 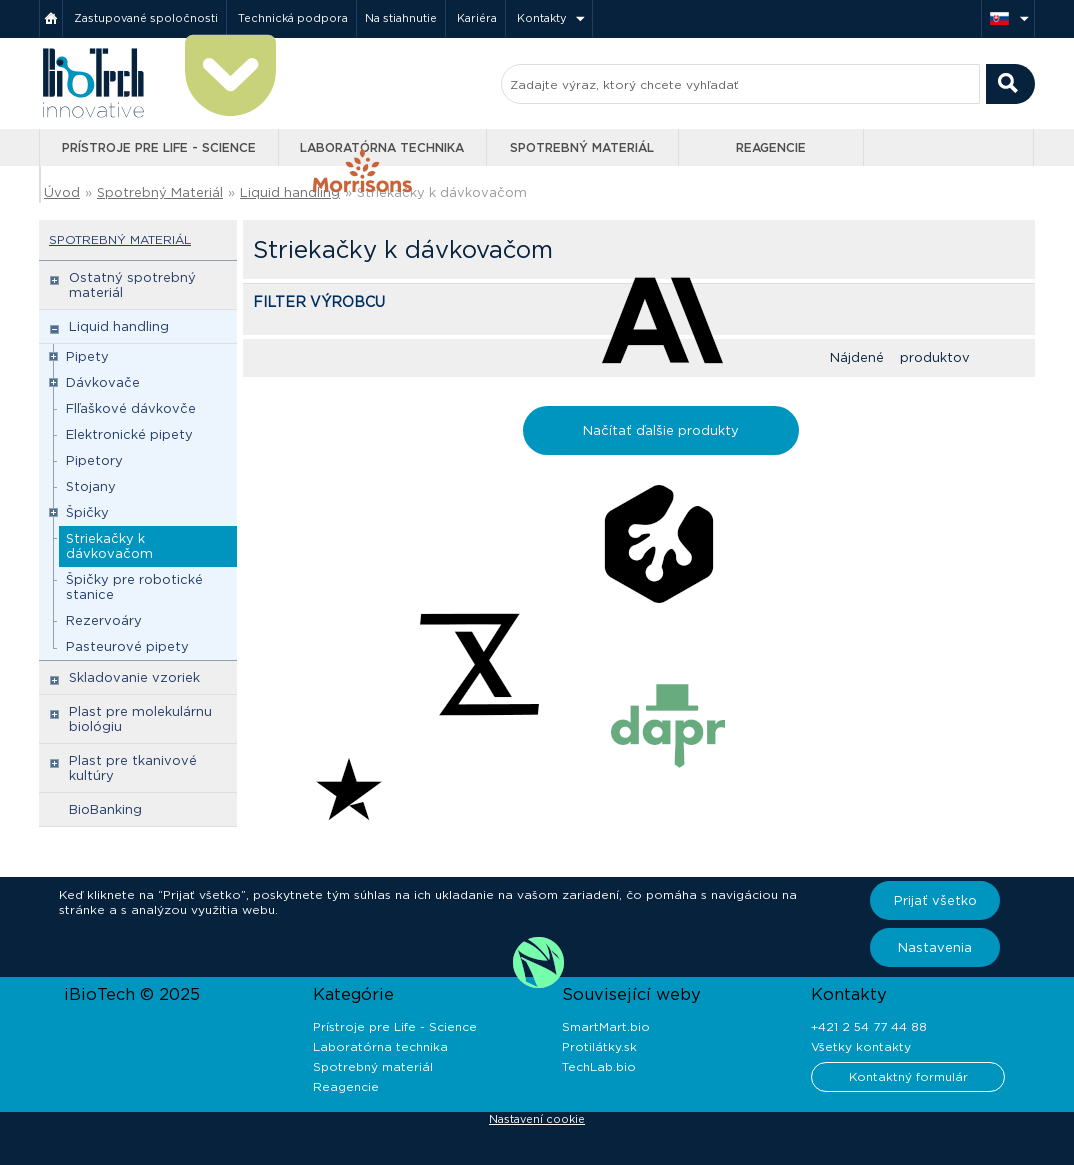 I want to click on Anthropic company logo, so click(x=662, y=317).